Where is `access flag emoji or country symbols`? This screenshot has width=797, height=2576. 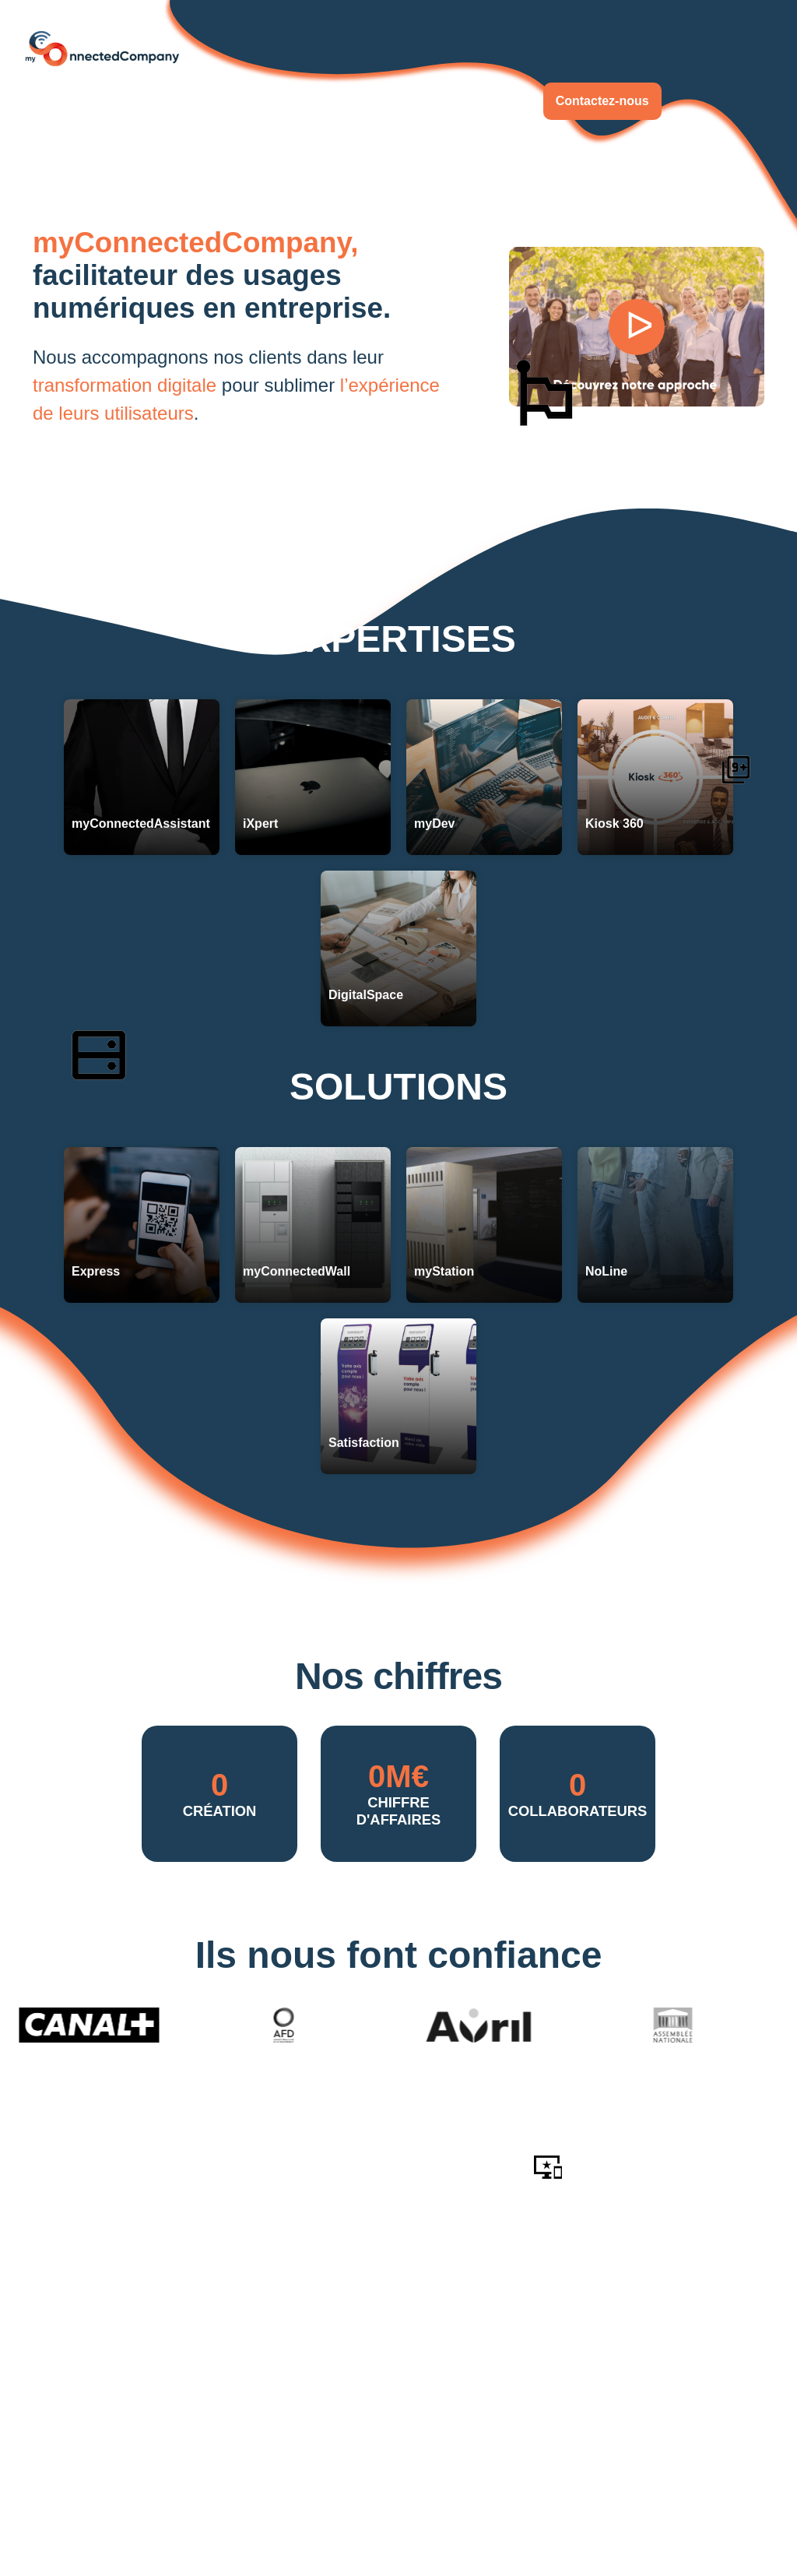
access flag emoji or country symbols is located at coordinates (544, 394).